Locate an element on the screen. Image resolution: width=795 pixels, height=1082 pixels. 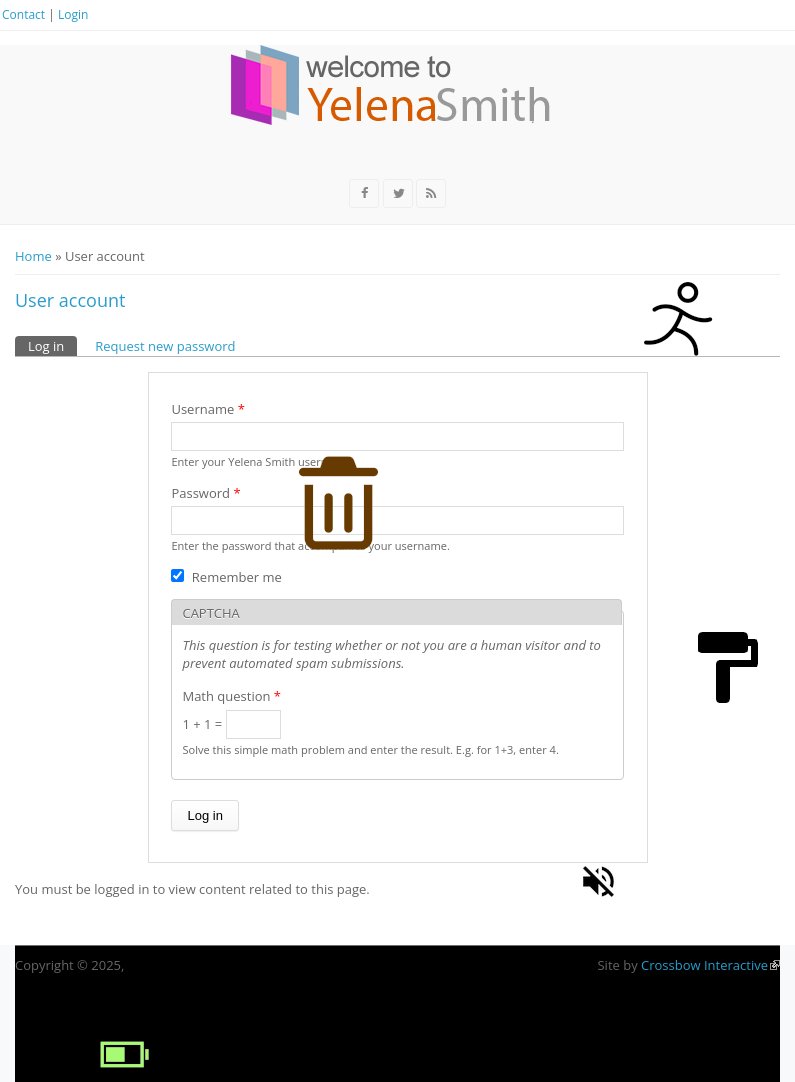
start a running or fitness activity is located at coordinates (679, 317).